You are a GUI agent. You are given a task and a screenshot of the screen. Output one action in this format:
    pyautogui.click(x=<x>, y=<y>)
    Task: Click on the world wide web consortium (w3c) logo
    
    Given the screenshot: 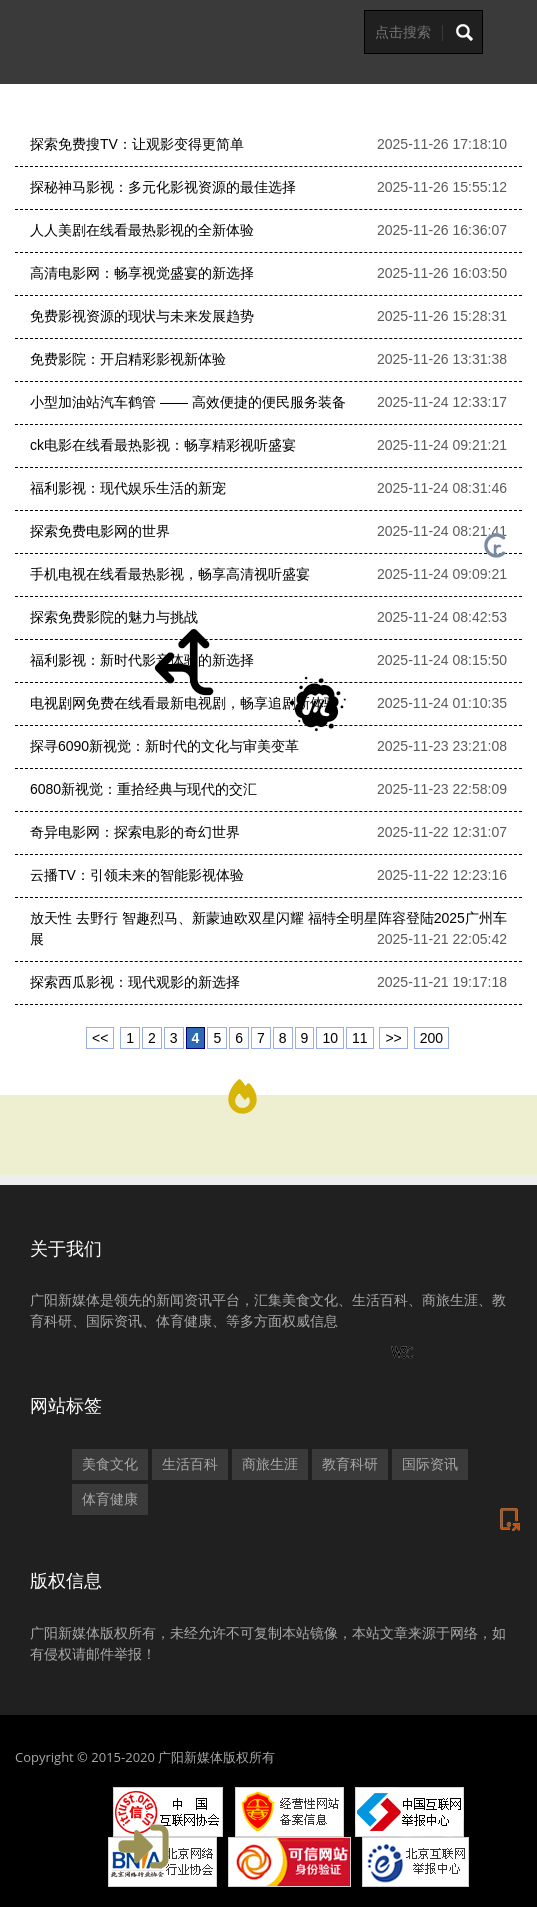 What is the action you would take?
    pyautogui.click(x=402, y=1352)
    